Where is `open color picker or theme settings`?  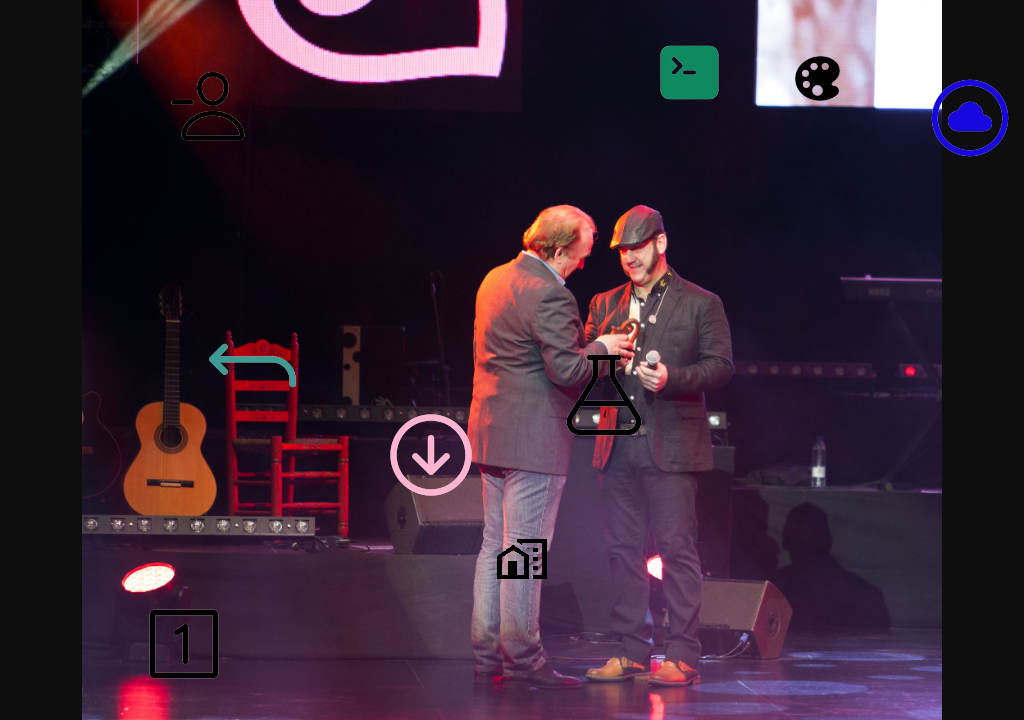
open color picker or theme settings is located at coordinates (817, 78).